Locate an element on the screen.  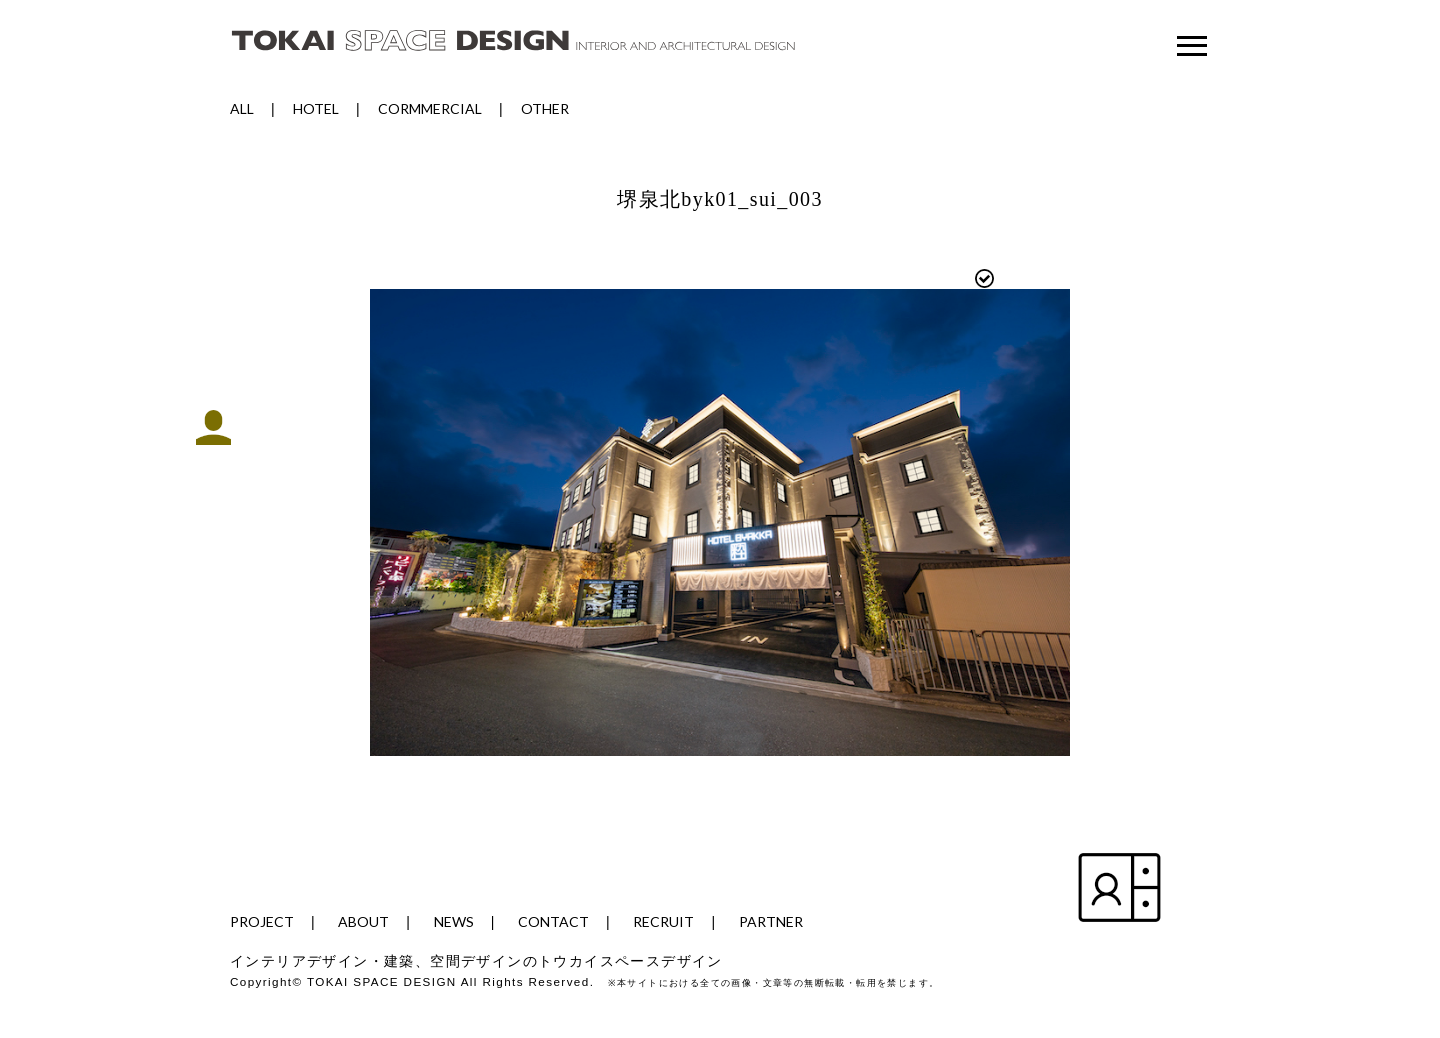
start or join a video conference is located at coordinates (1119, 887).